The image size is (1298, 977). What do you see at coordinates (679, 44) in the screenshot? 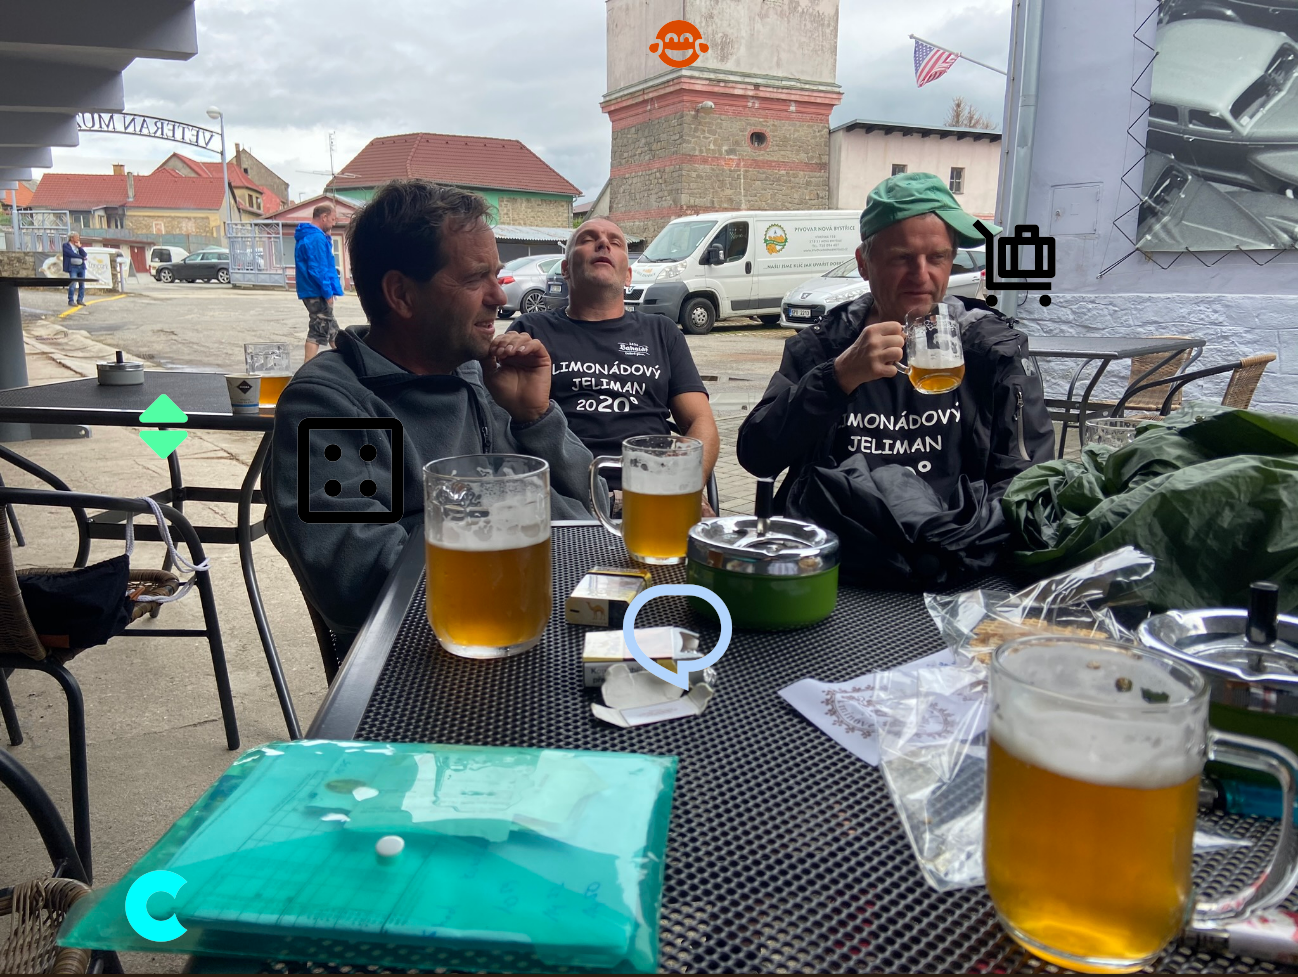
I see `add a laughing emoji reaction` at bounding box center [679, 44].